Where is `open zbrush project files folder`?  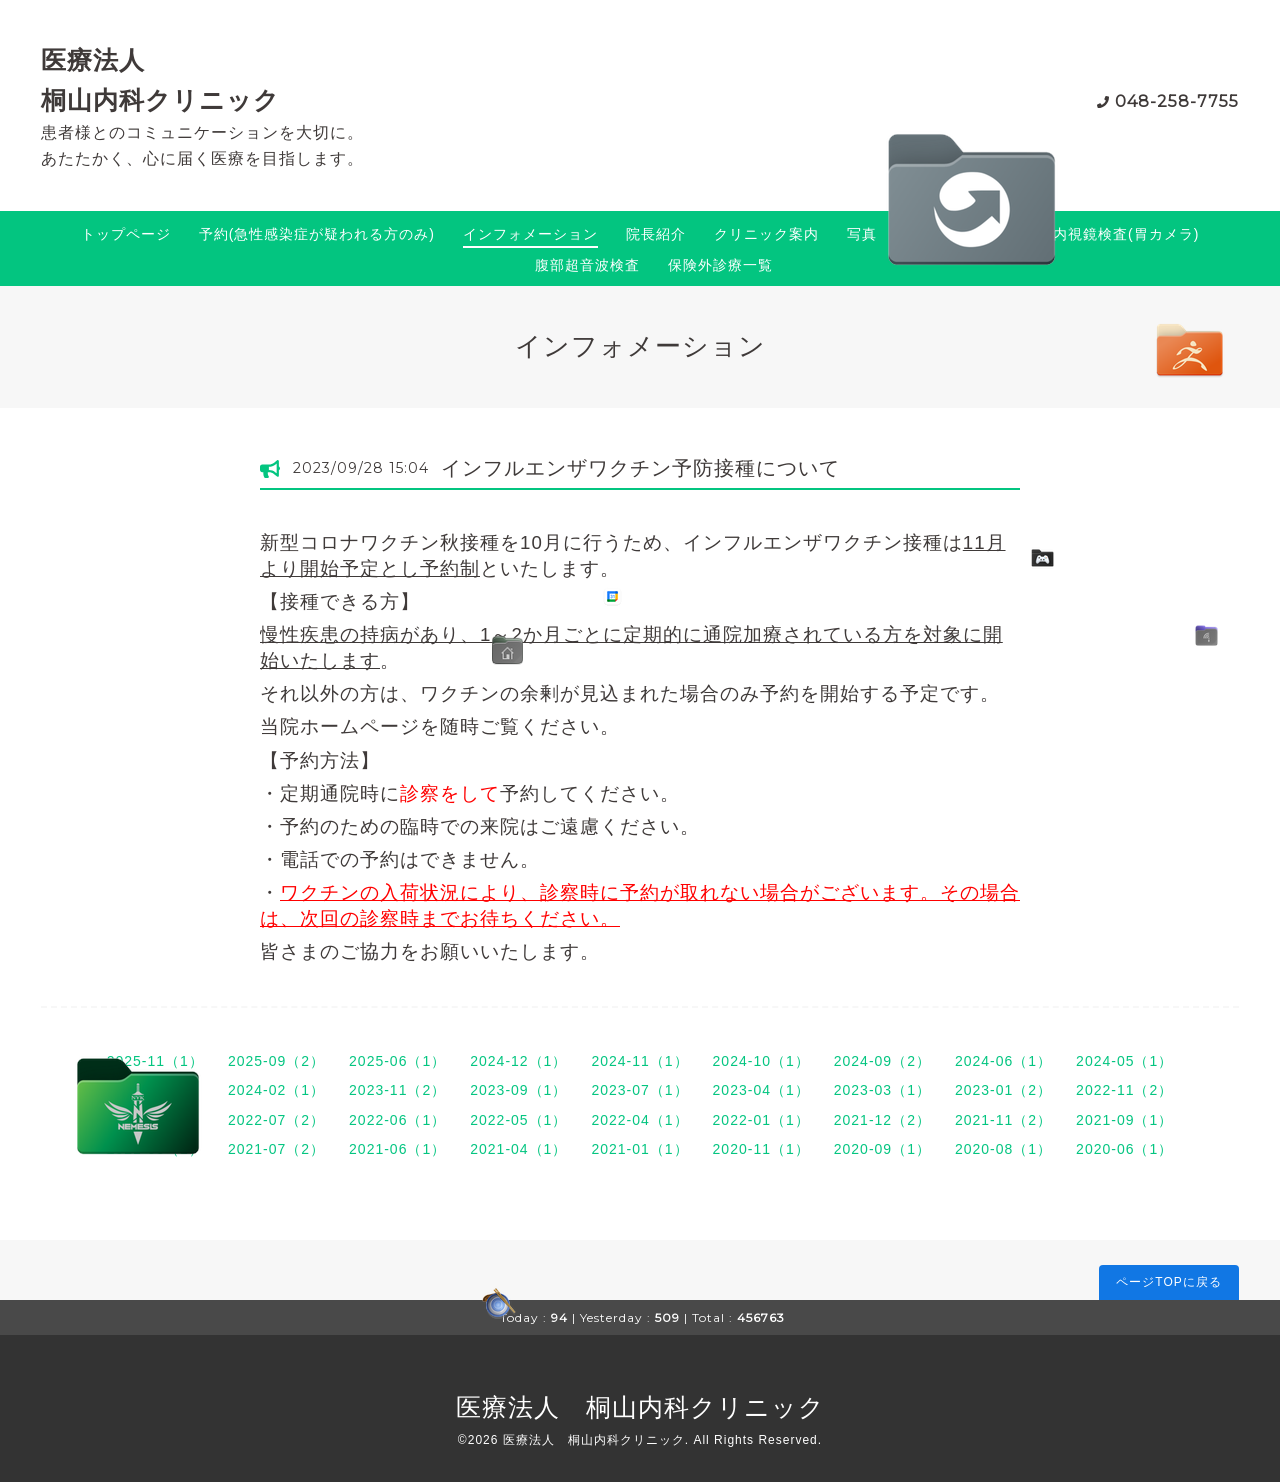 open zbrush project files folder is located at coordinates (1189, 351).